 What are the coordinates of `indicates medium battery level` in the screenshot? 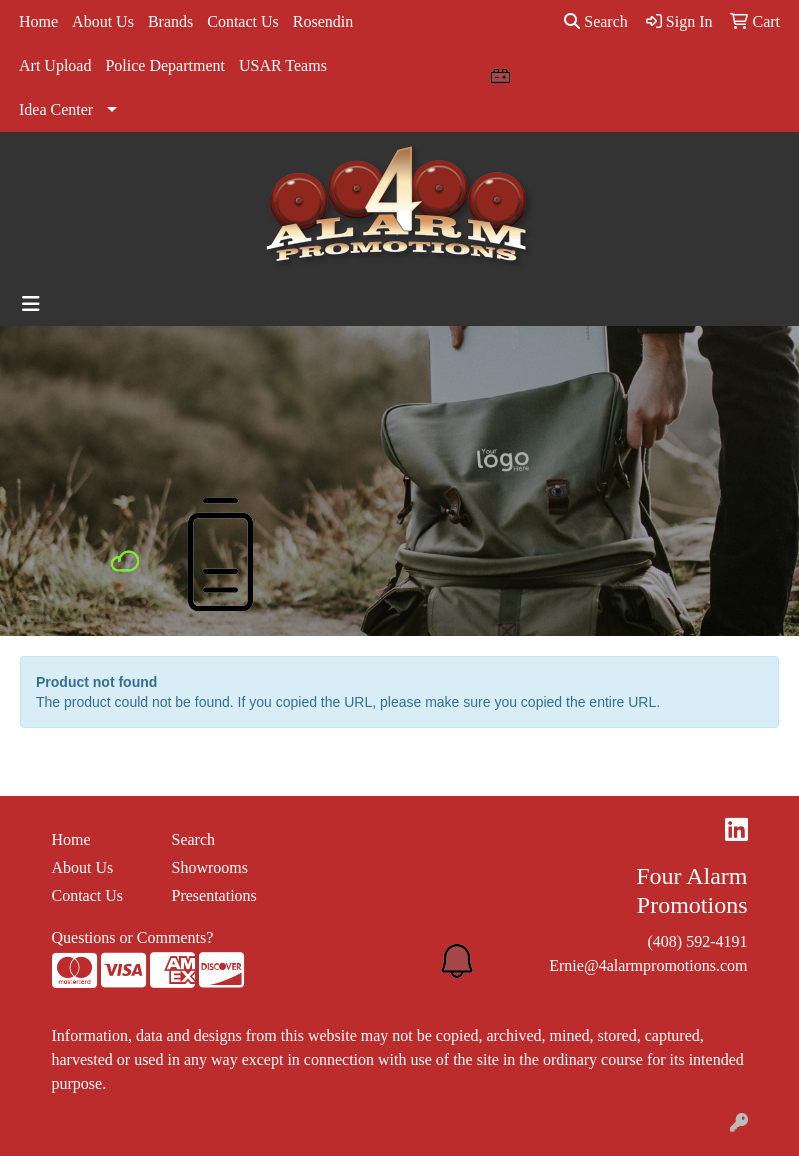 It's located at (220, 556).